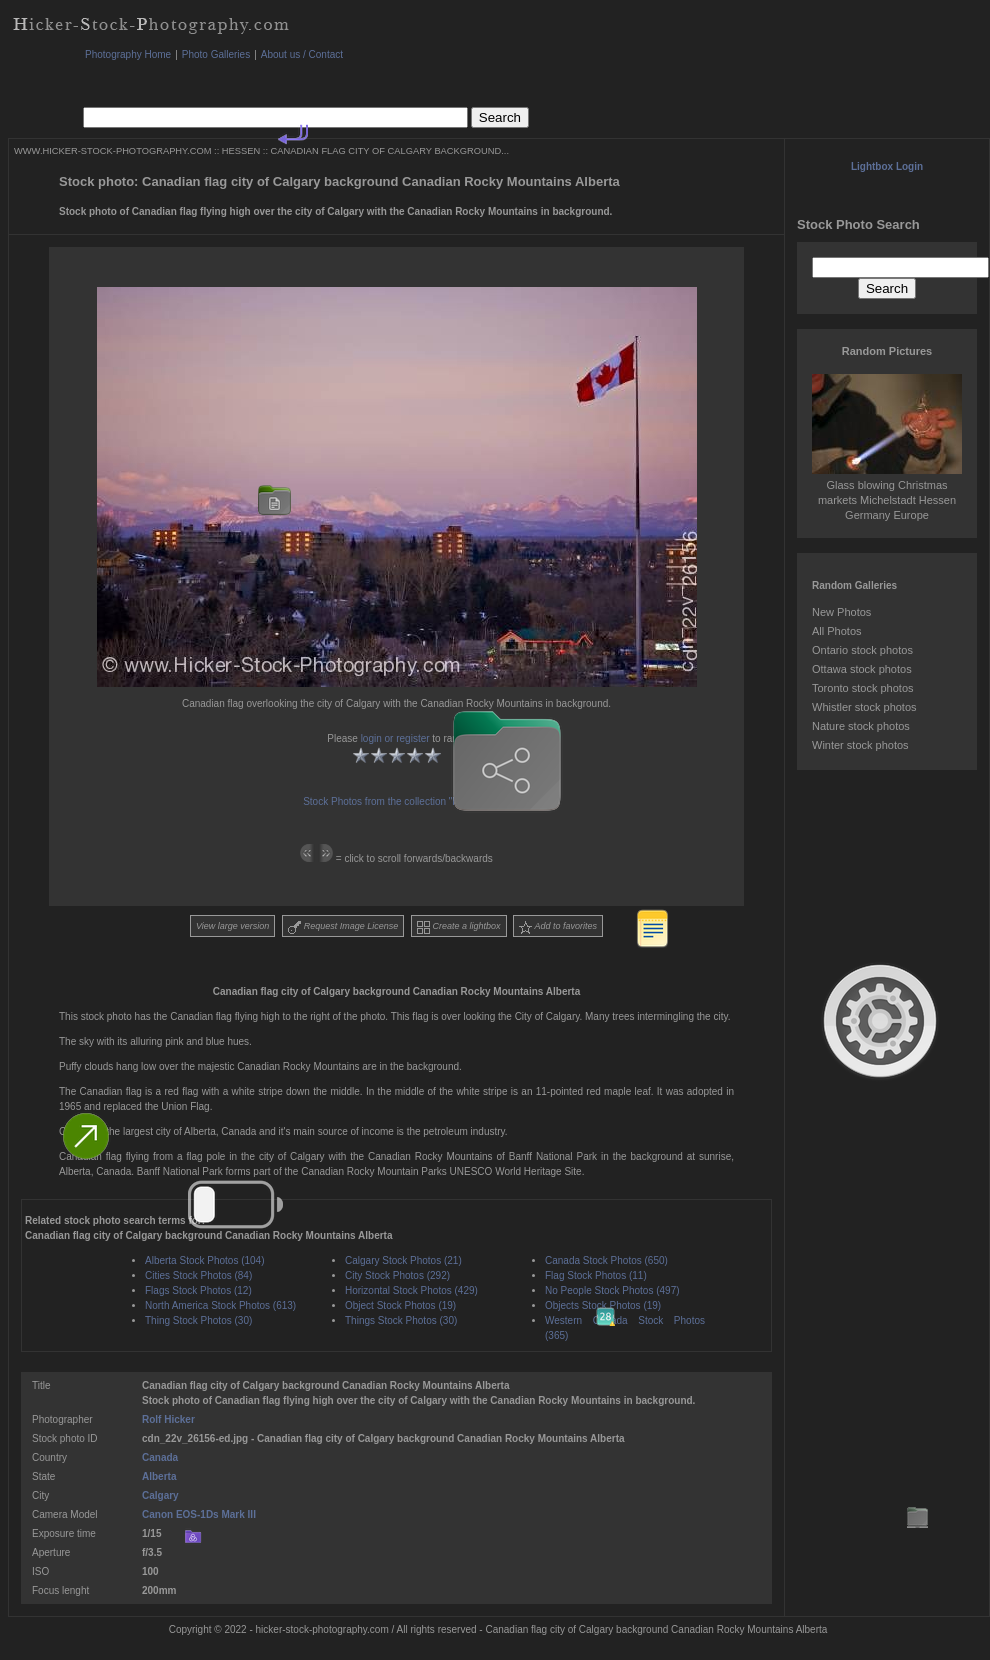 This screenshot has height=1660, width=990. Describe the element at coordinates (507, 761) in the screenshot. I see `open your public shared folder` at that location.